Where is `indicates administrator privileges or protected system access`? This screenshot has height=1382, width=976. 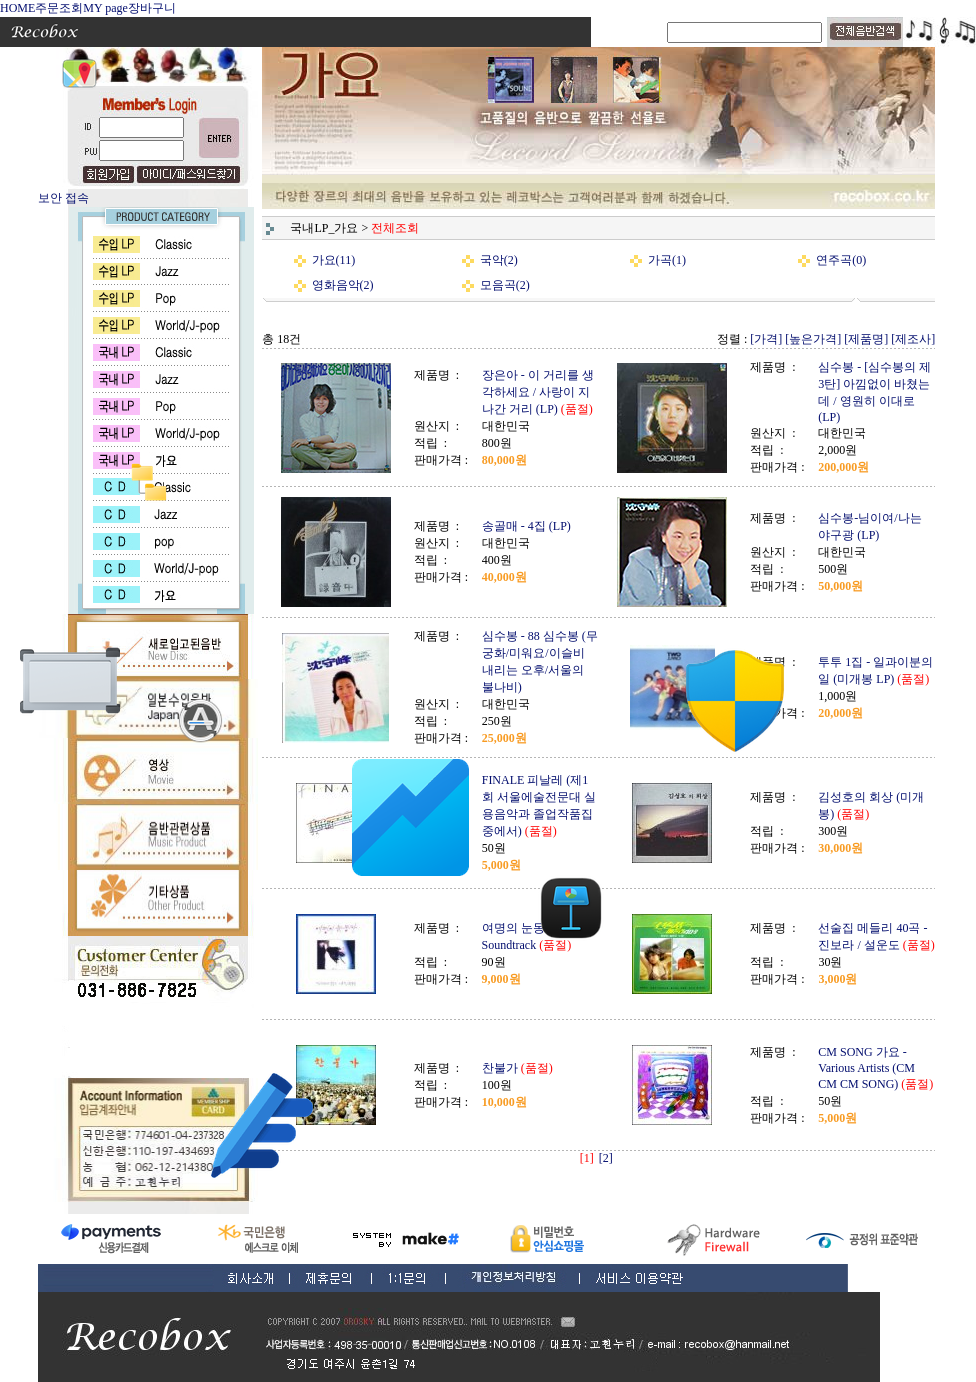
indicates administrator privileges or protected system access is located at coordinates (735, 701).